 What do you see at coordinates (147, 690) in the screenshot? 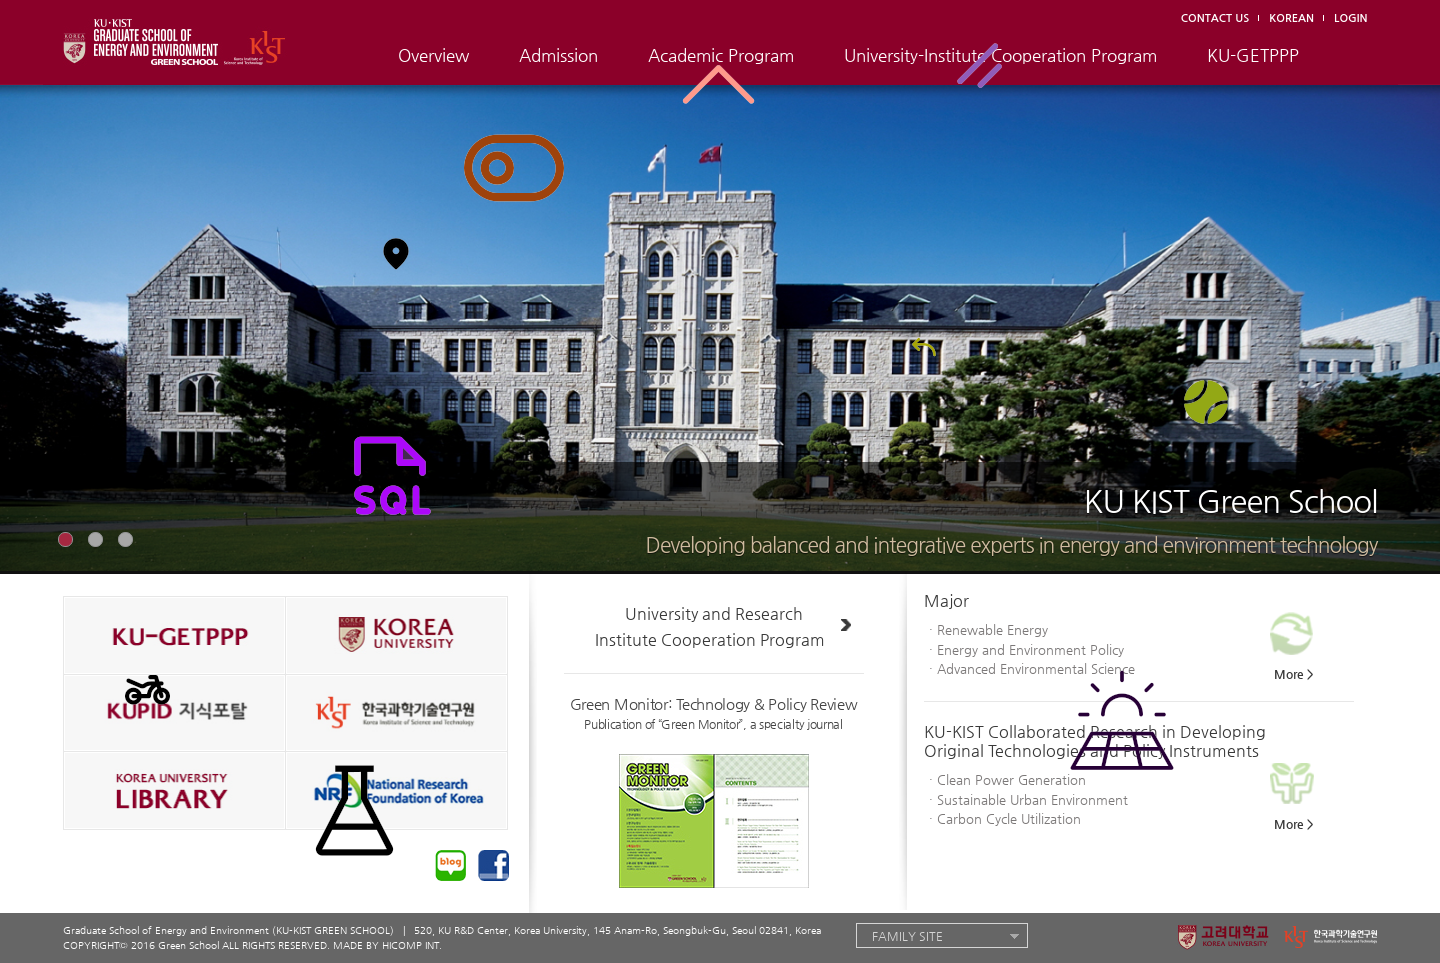
I see `select motorcycle as vehicle type` at bounding box center [147, 690].